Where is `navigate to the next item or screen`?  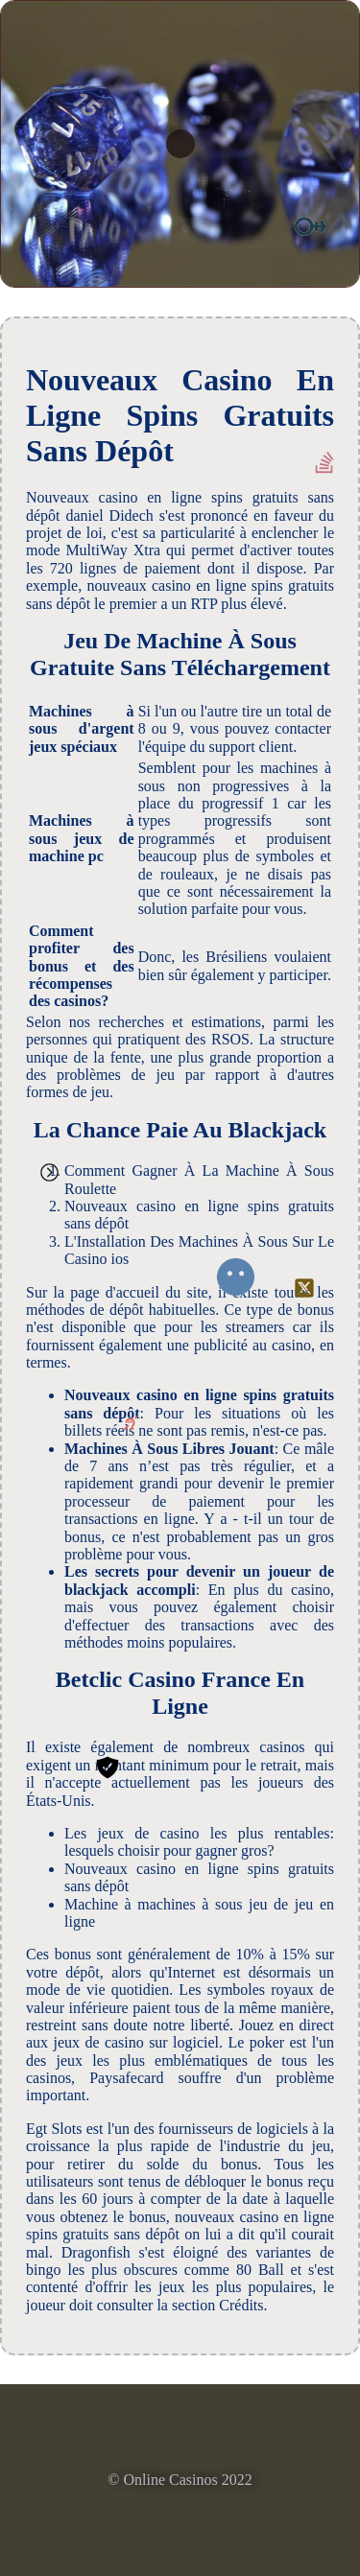
navigate to the next item or screen is located at coordinates (49, 1172).